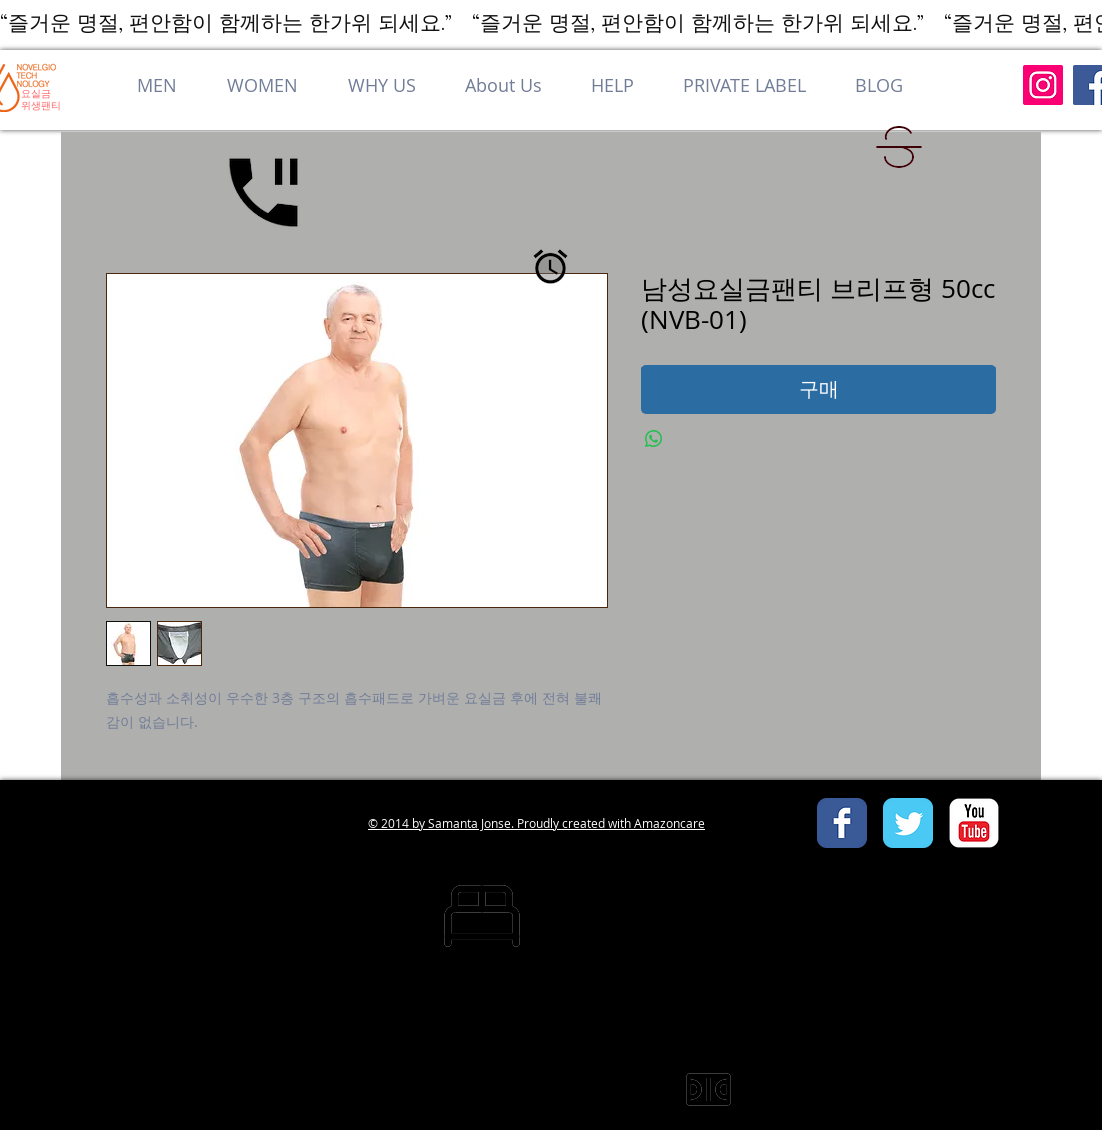  I want to click on apply strikethrough formatting to selected text, so click(899, 147).